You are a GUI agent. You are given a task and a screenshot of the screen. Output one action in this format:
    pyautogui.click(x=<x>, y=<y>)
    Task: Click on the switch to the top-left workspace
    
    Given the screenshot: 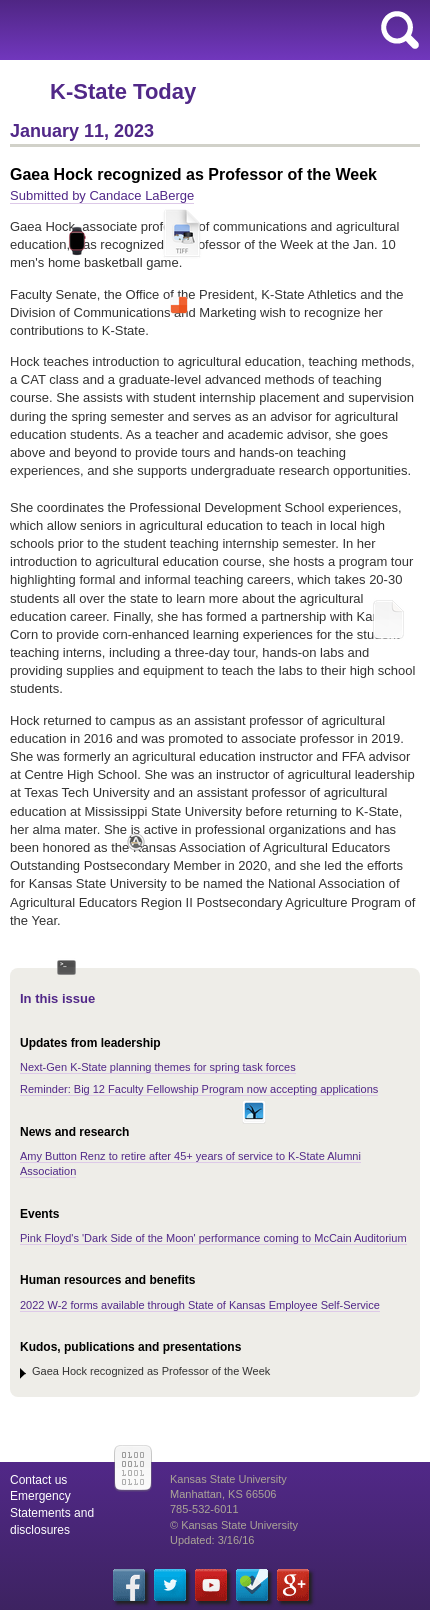 What is the action you would take?
    pyautogui.click(x=179, y=305)
    